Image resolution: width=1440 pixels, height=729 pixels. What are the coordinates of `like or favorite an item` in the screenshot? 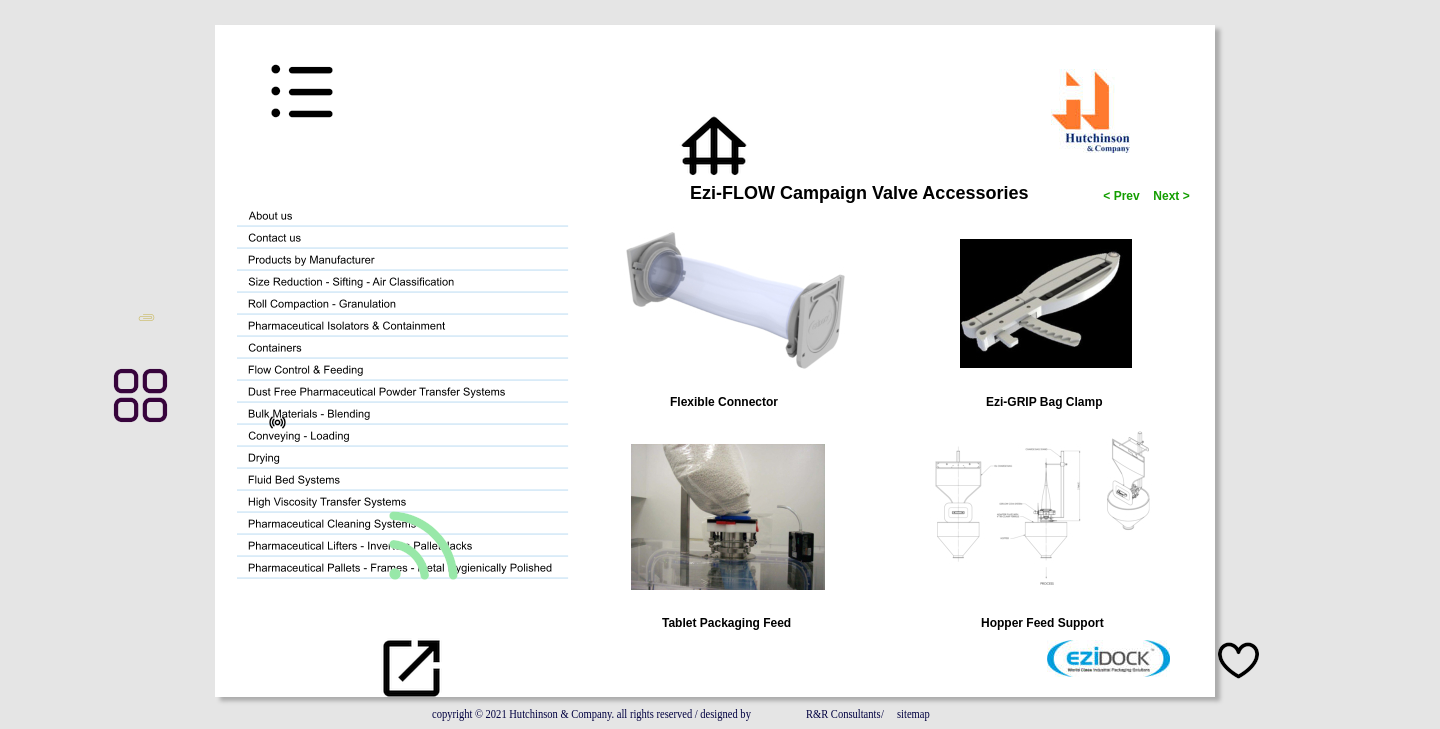 It's located at (1238, 660).